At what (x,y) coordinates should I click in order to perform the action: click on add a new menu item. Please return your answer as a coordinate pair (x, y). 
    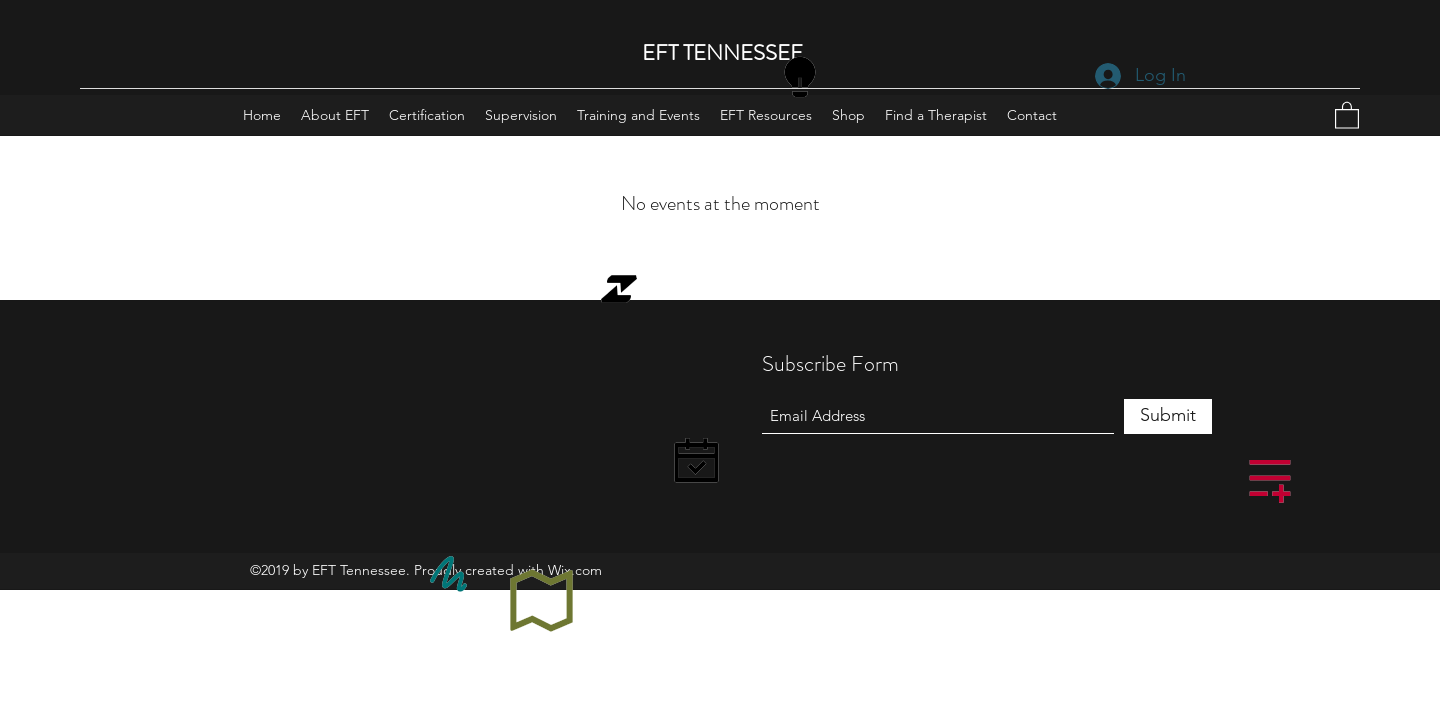
    Looking at the image, I should click on (1270, 478).